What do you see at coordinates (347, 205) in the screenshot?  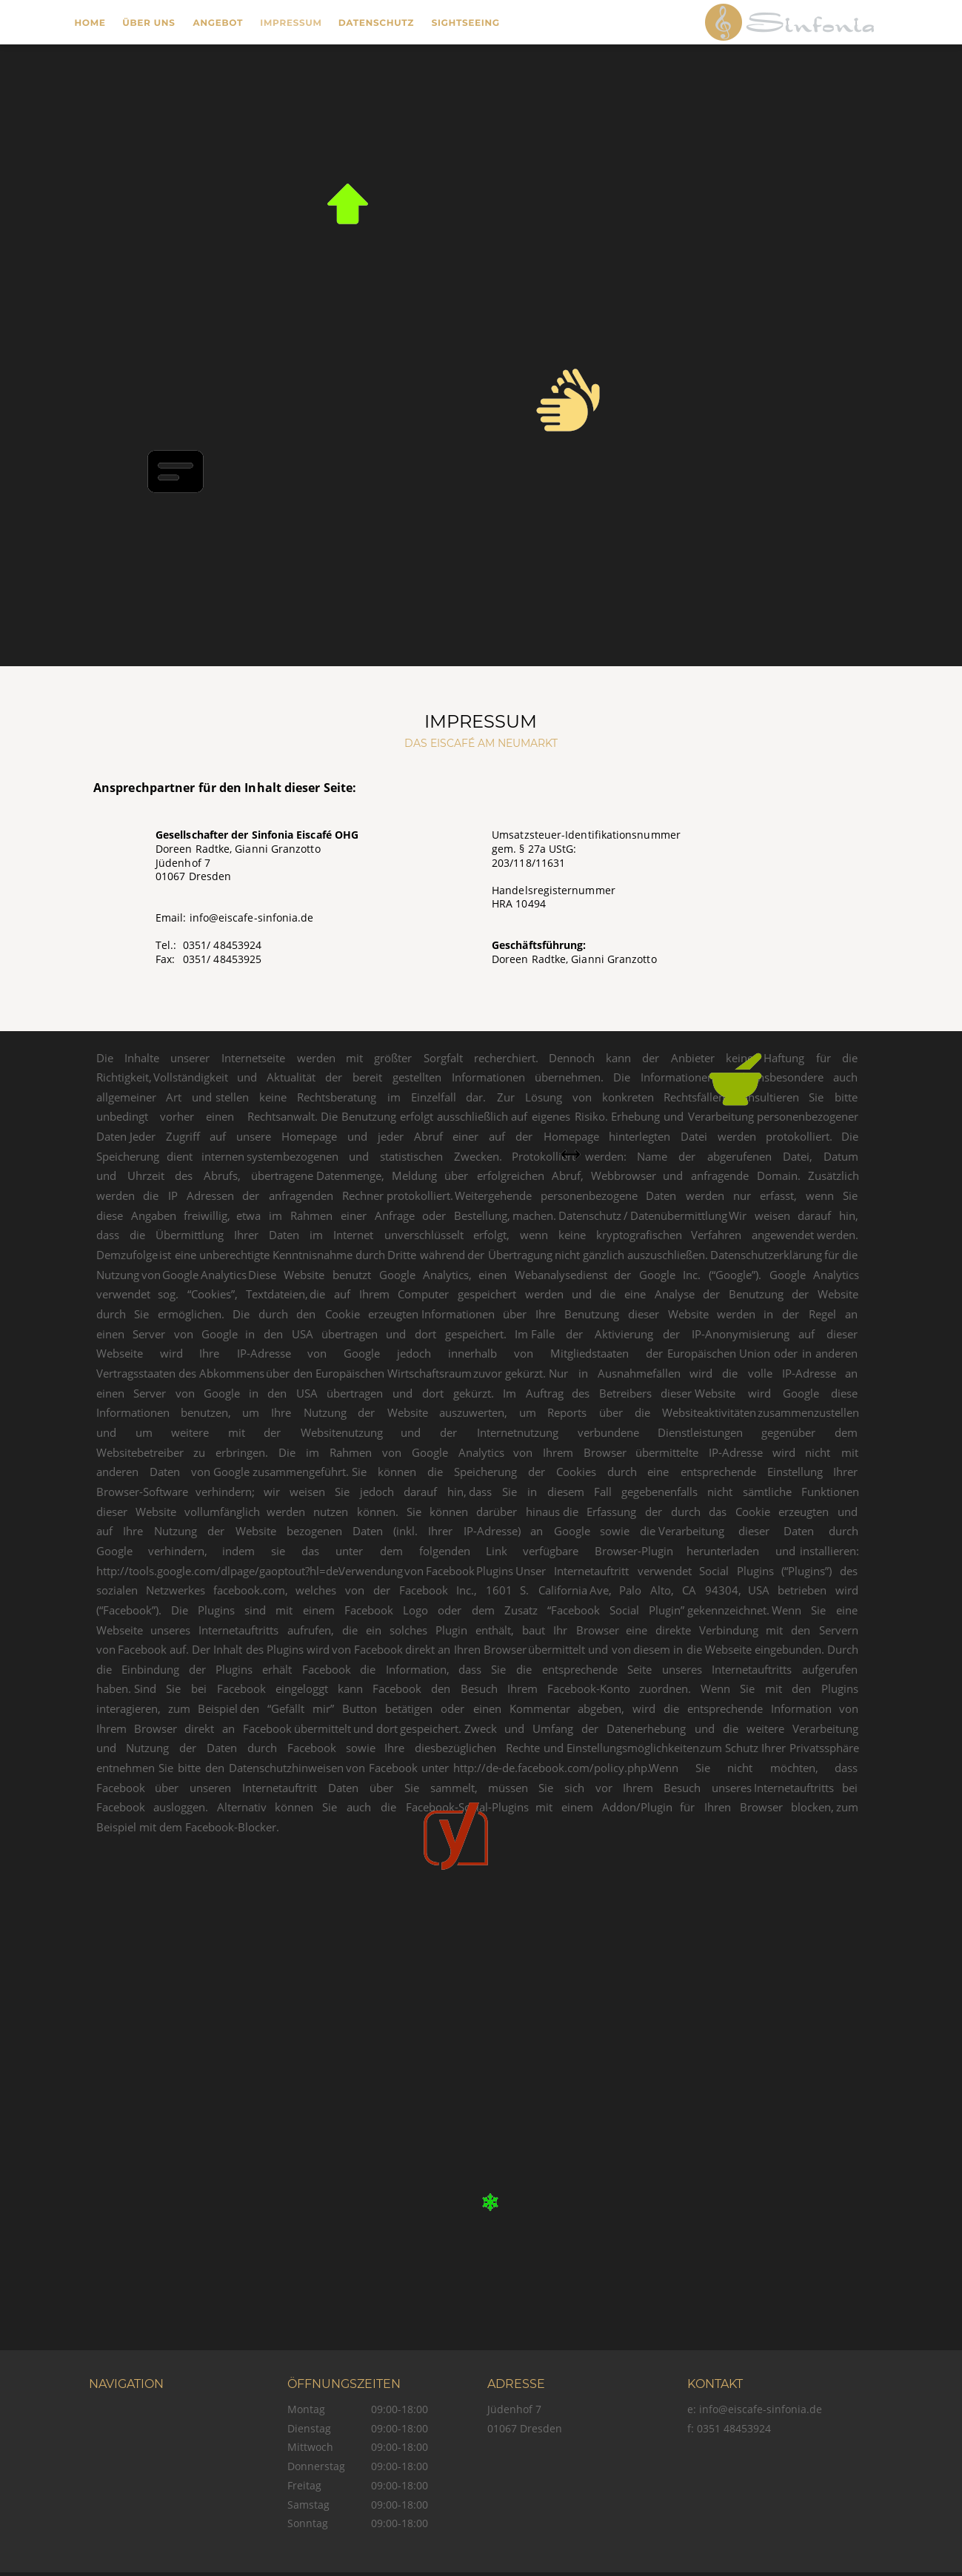 I see `upload a file or content` at bounding box center [347, 205].